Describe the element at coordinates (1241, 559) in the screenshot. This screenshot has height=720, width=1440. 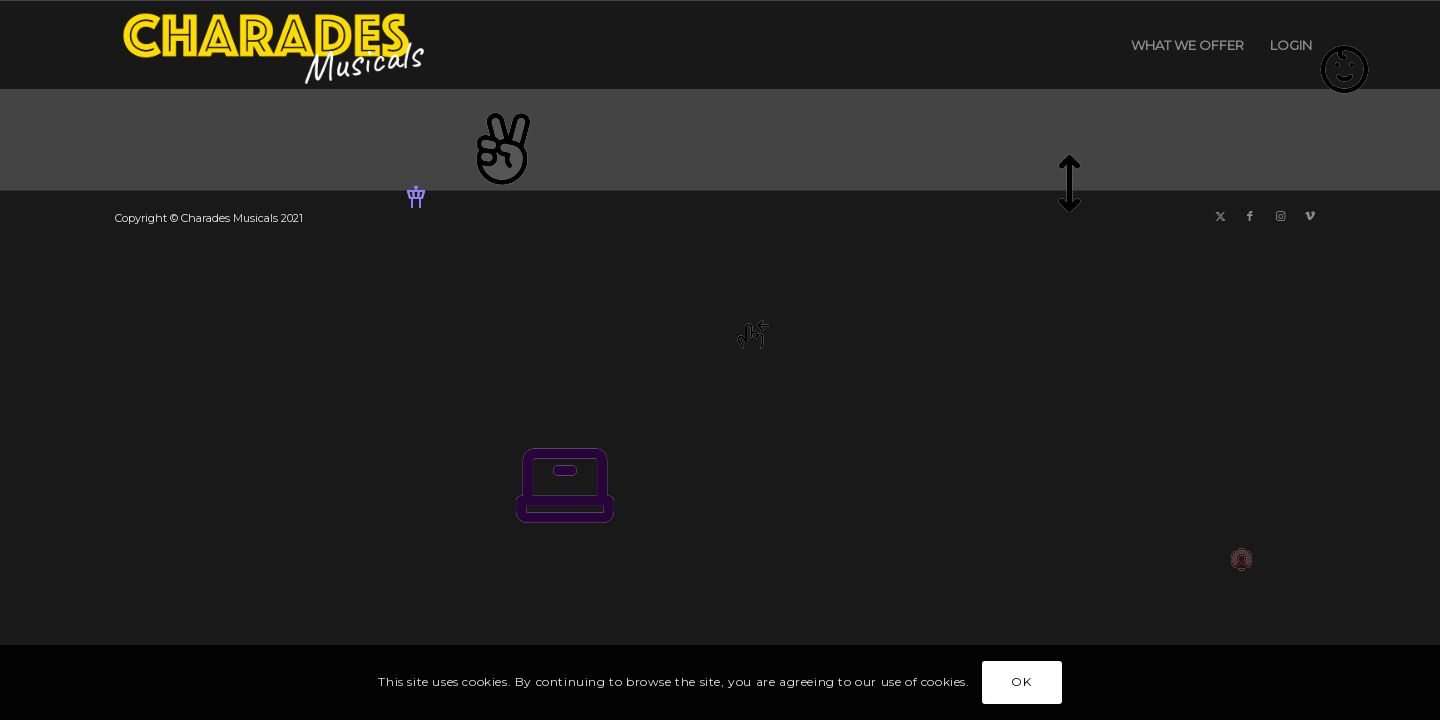
I see `incomplete or pending user profile` at that location.